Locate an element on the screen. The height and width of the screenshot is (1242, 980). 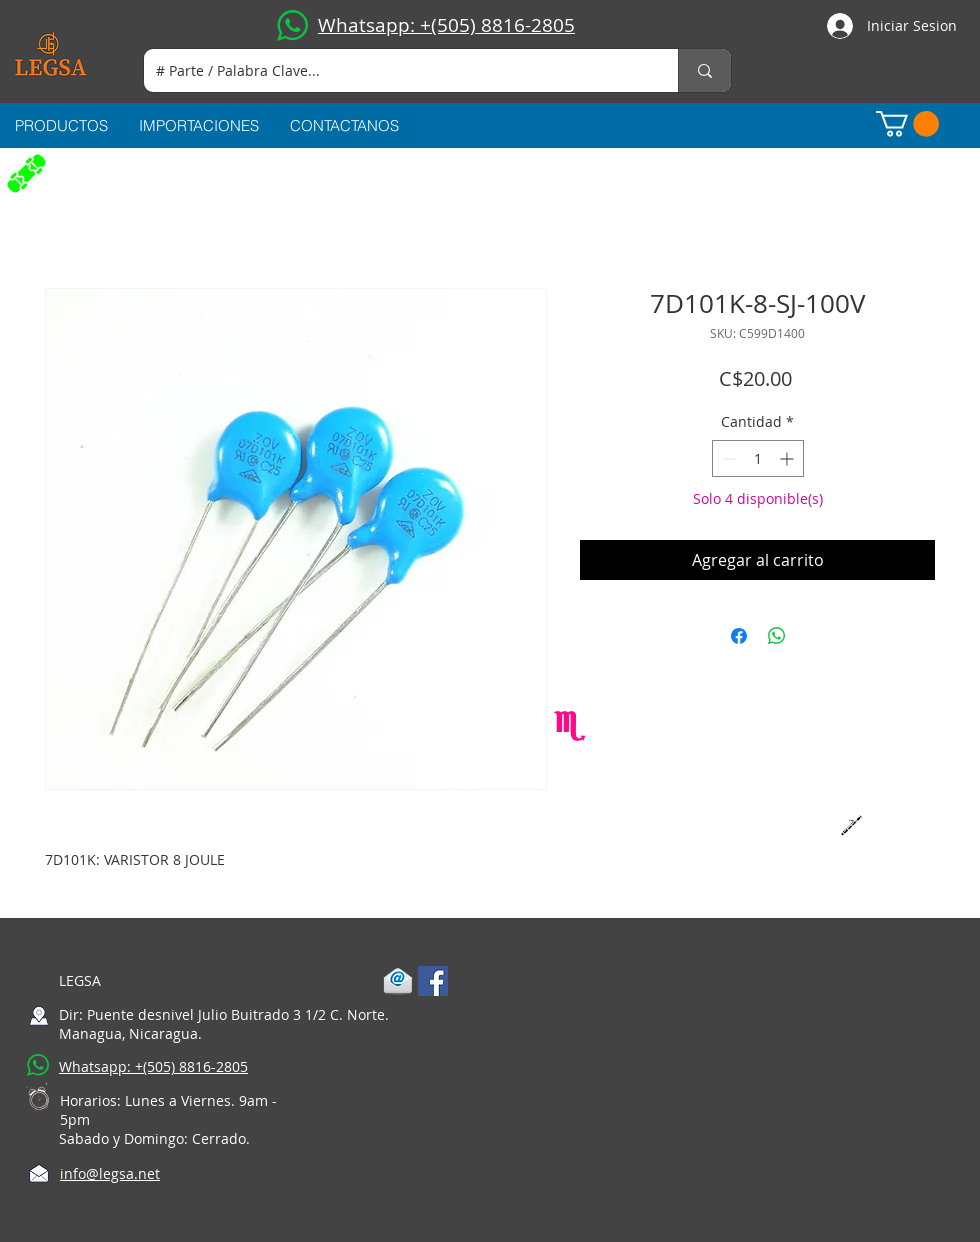
view scorpio zodiac sign is located at coordinates (569, 726).